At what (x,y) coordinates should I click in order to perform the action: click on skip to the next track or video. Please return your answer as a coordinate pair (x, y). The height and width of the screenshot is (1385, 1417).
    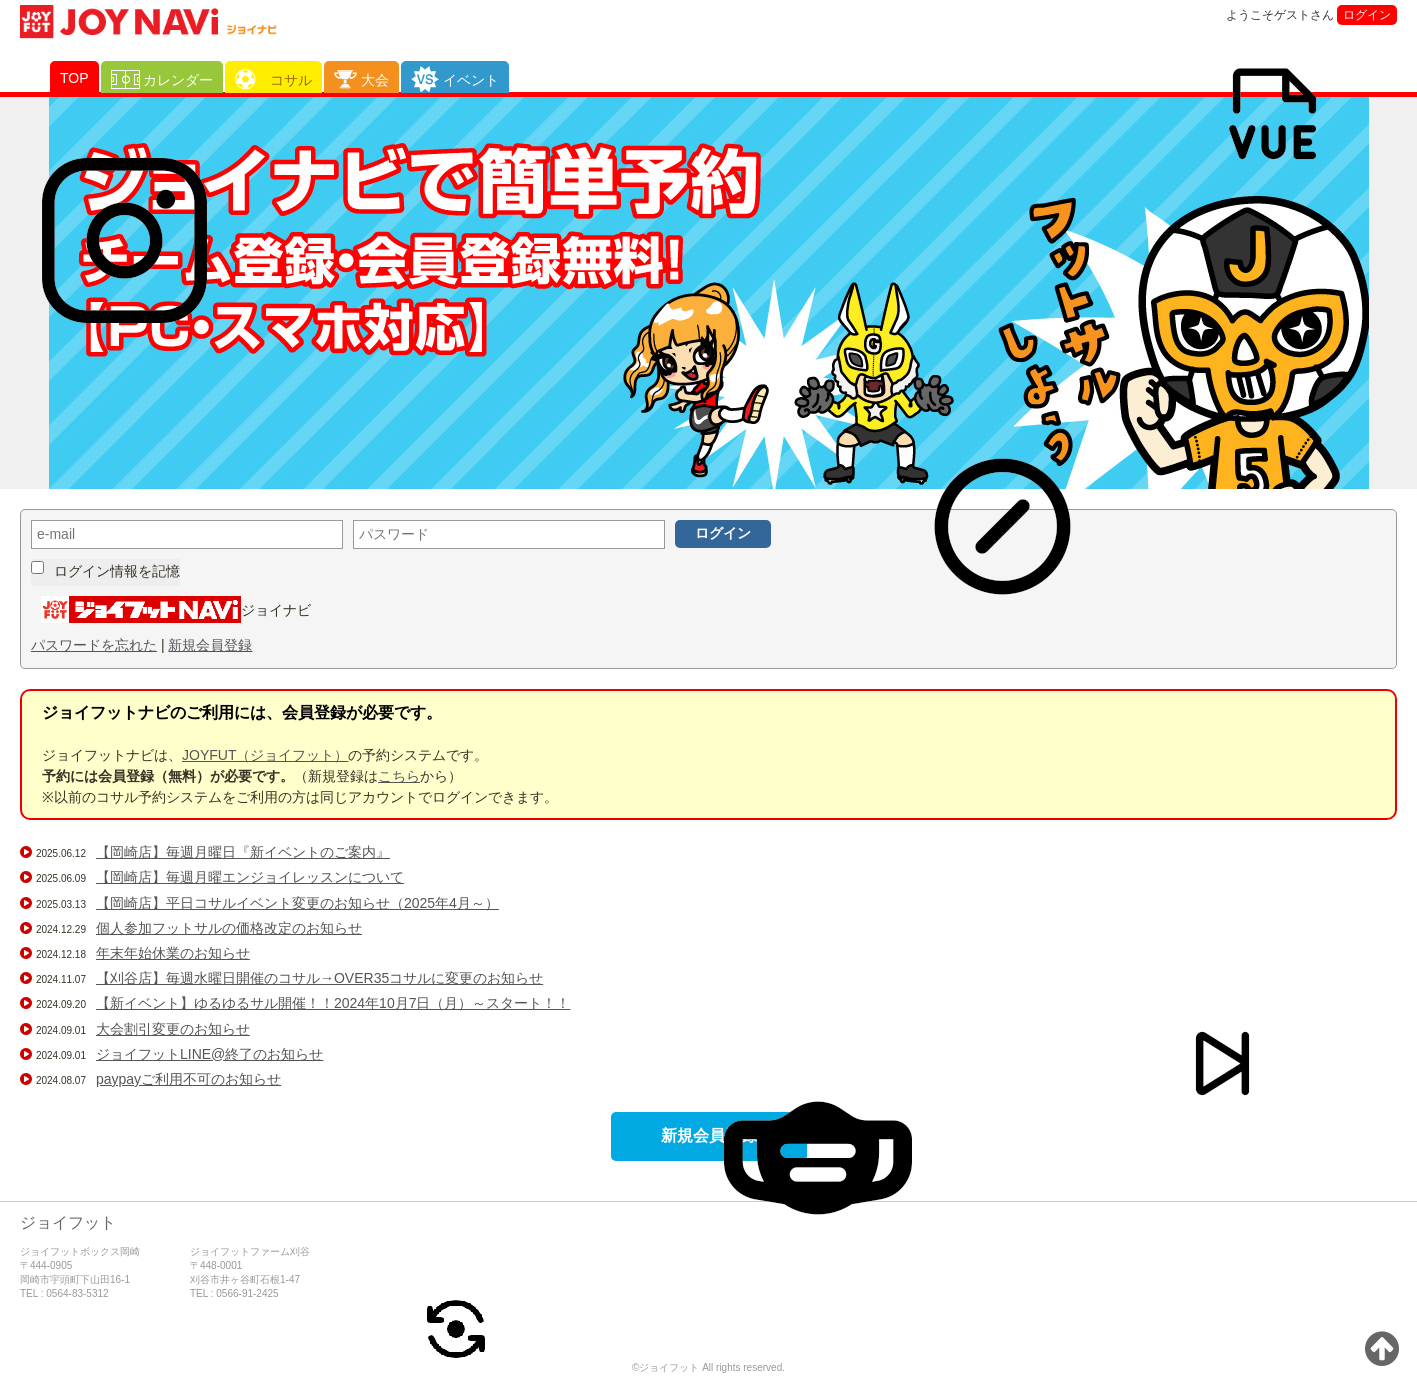
    Looking at the image, I should click on (1222, 1063).